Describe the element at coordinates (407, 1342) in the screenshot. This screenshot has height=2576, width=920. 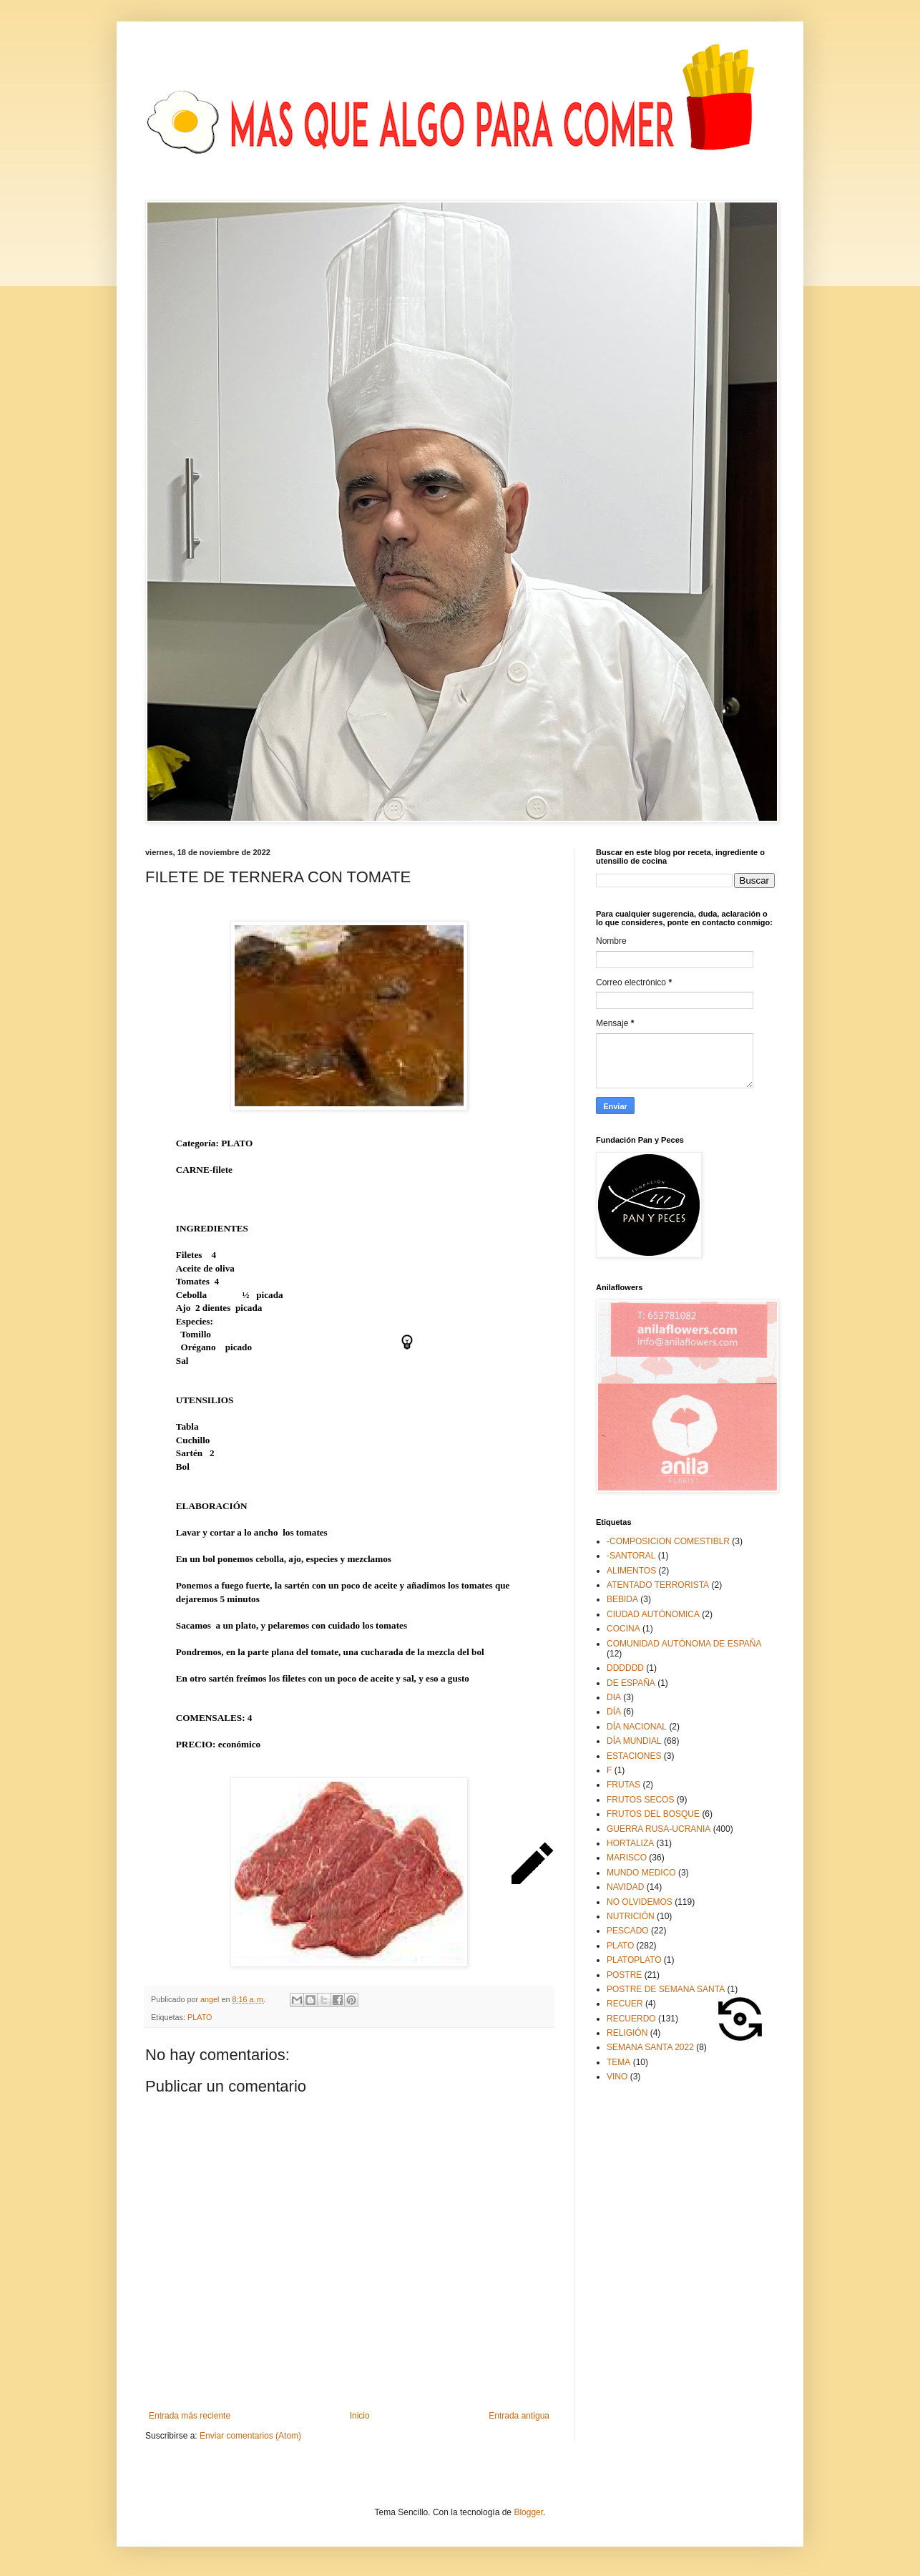
I see `access tips or helpful suggestions` at that location.